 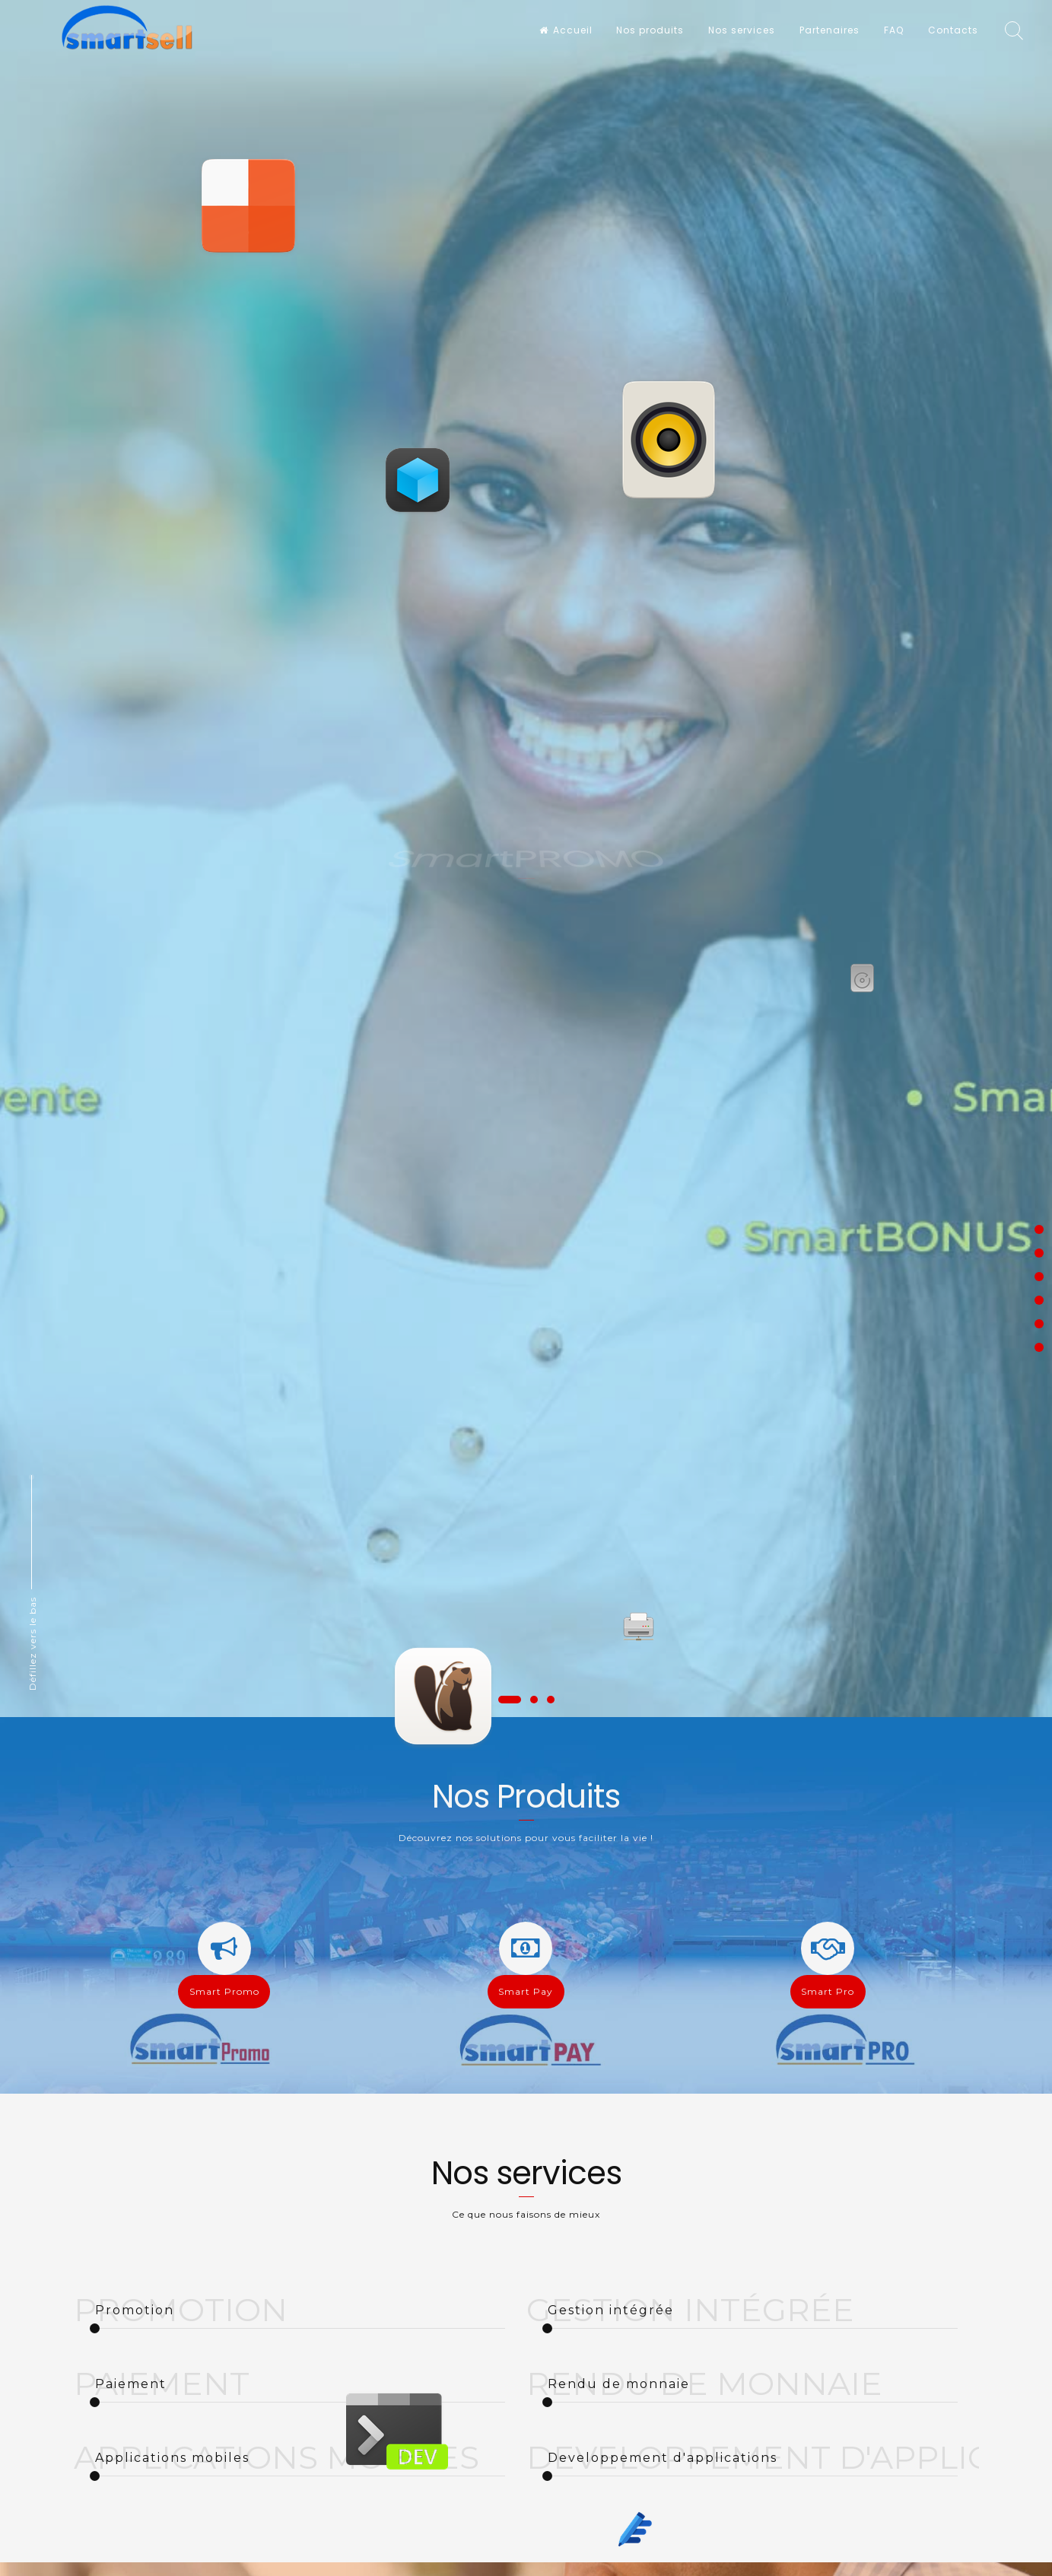 What do you see at coordinates (418, 480) in the screenshot?
I see `open awf application` at bounding box center [418, 480].